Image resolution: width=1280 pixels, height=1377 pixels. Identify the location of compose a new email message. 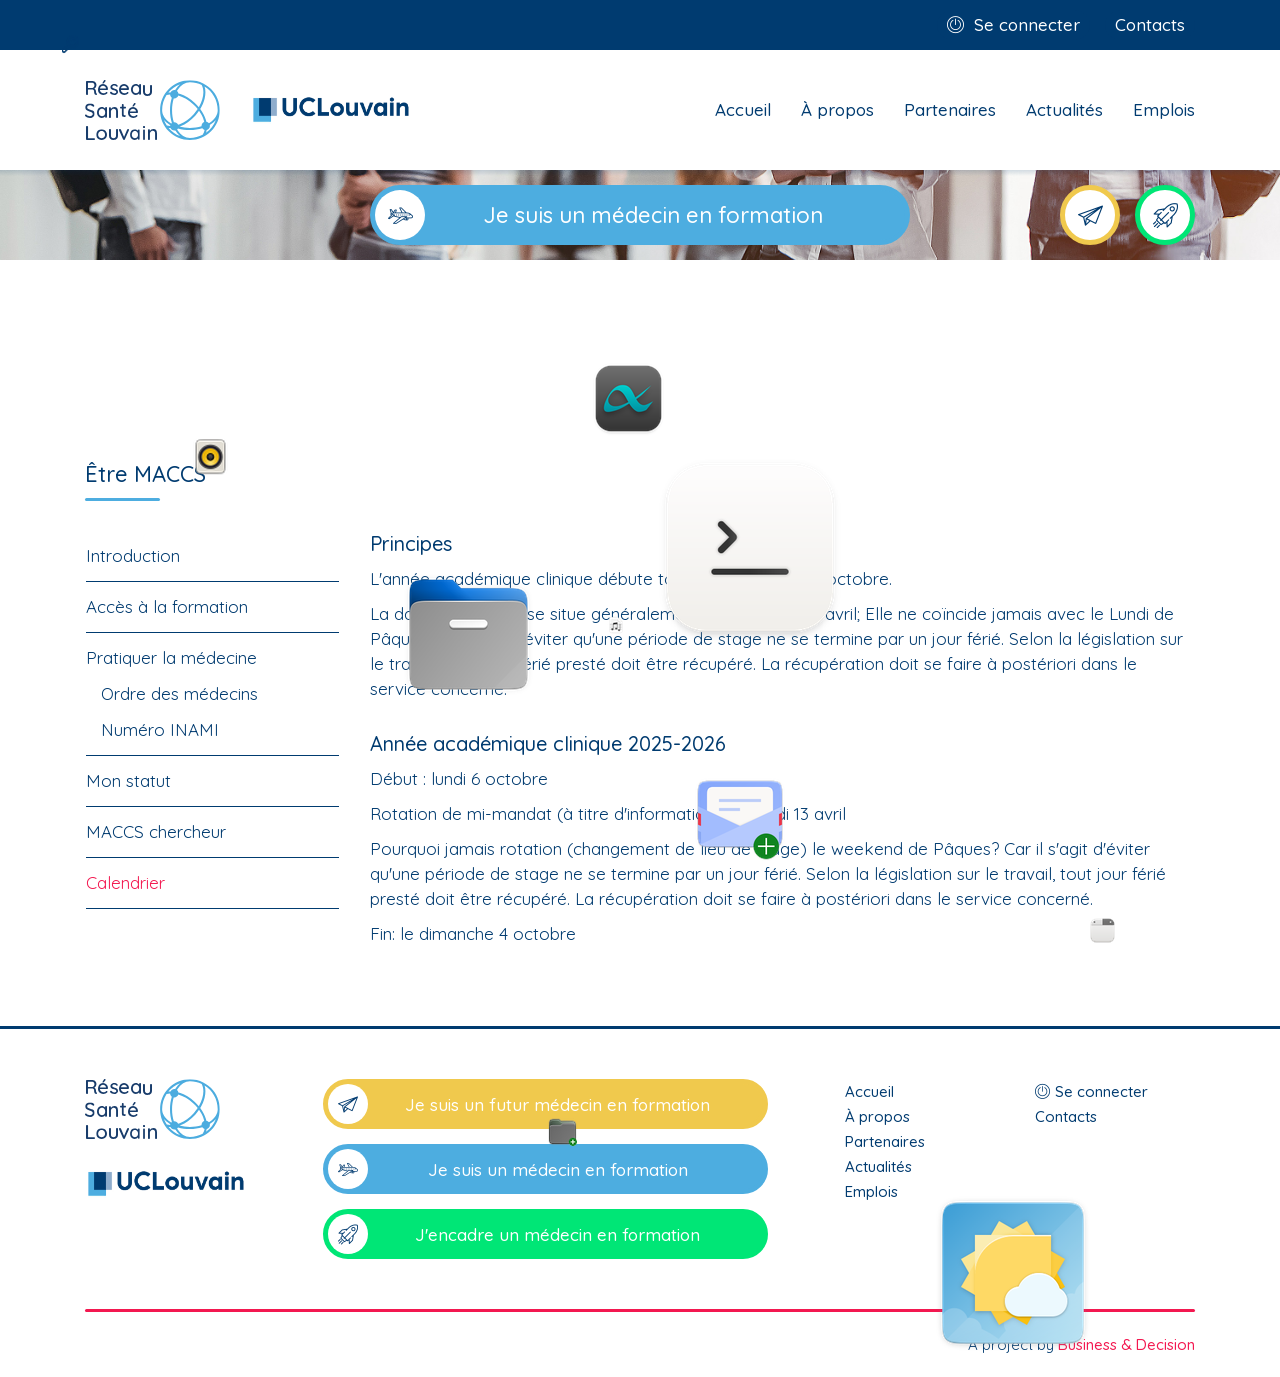
(740, 814).